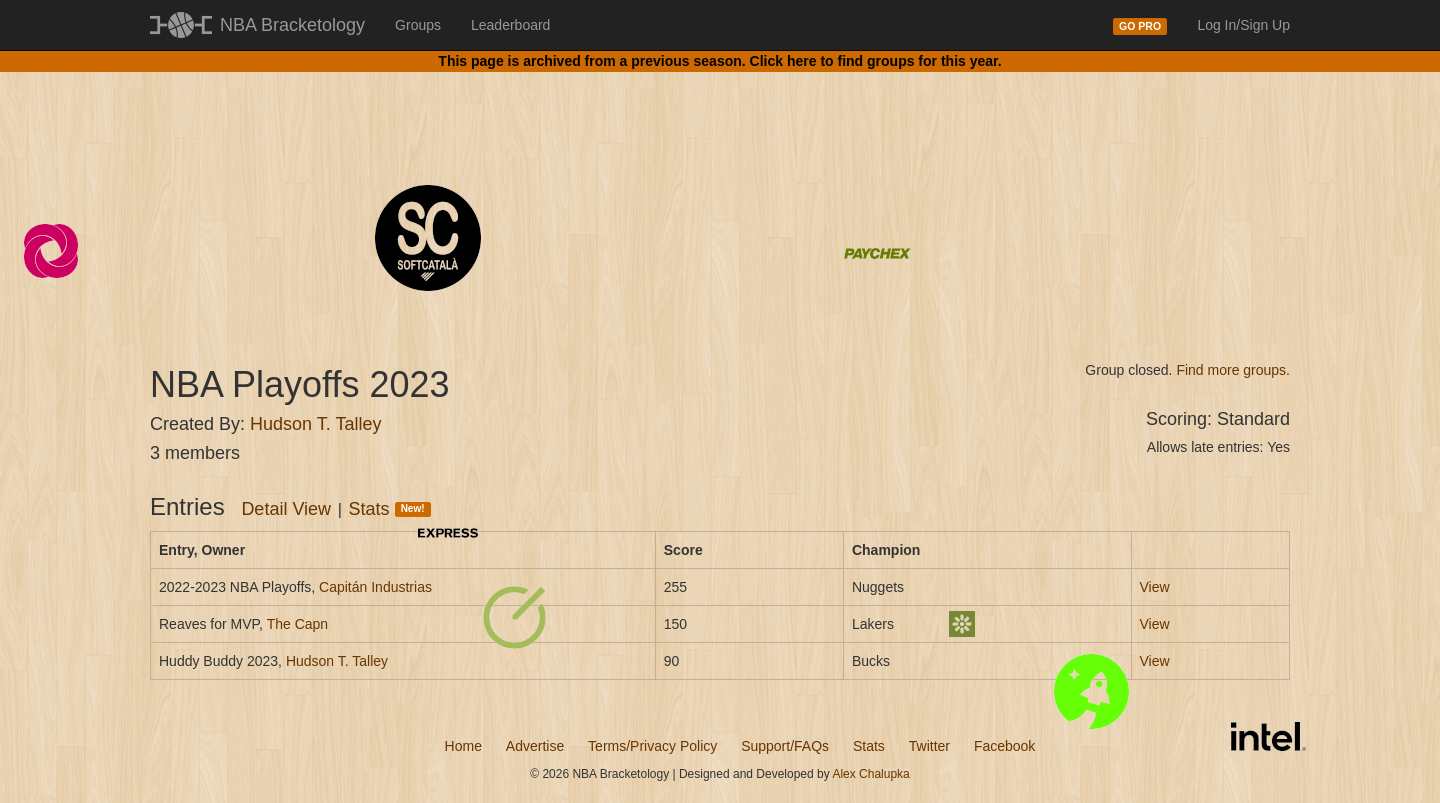  What do you see at coordinates (1268, 736) in the screenshot?
I see `Intel corporation brand logo` at bounding box center [1268, 736].